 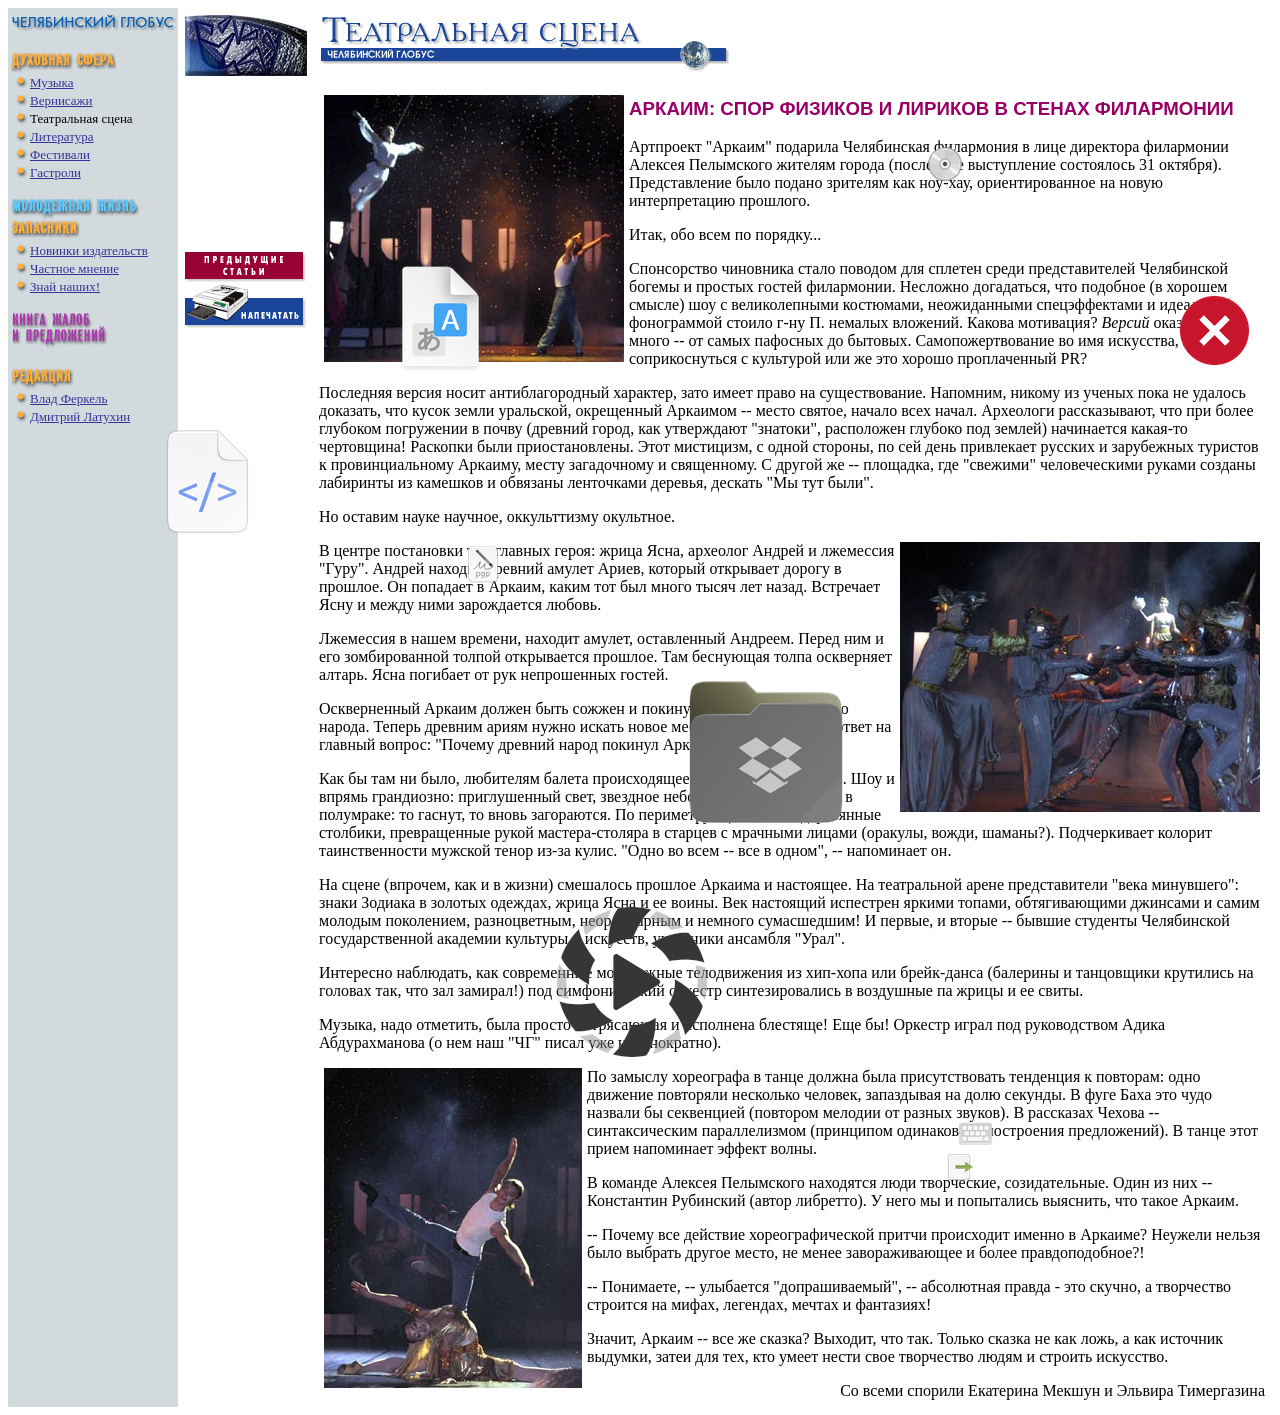 What do you see at coordinates (632, 982) in the screenshot?
I see `open lollypop music player` at bounding box center [632, 982].